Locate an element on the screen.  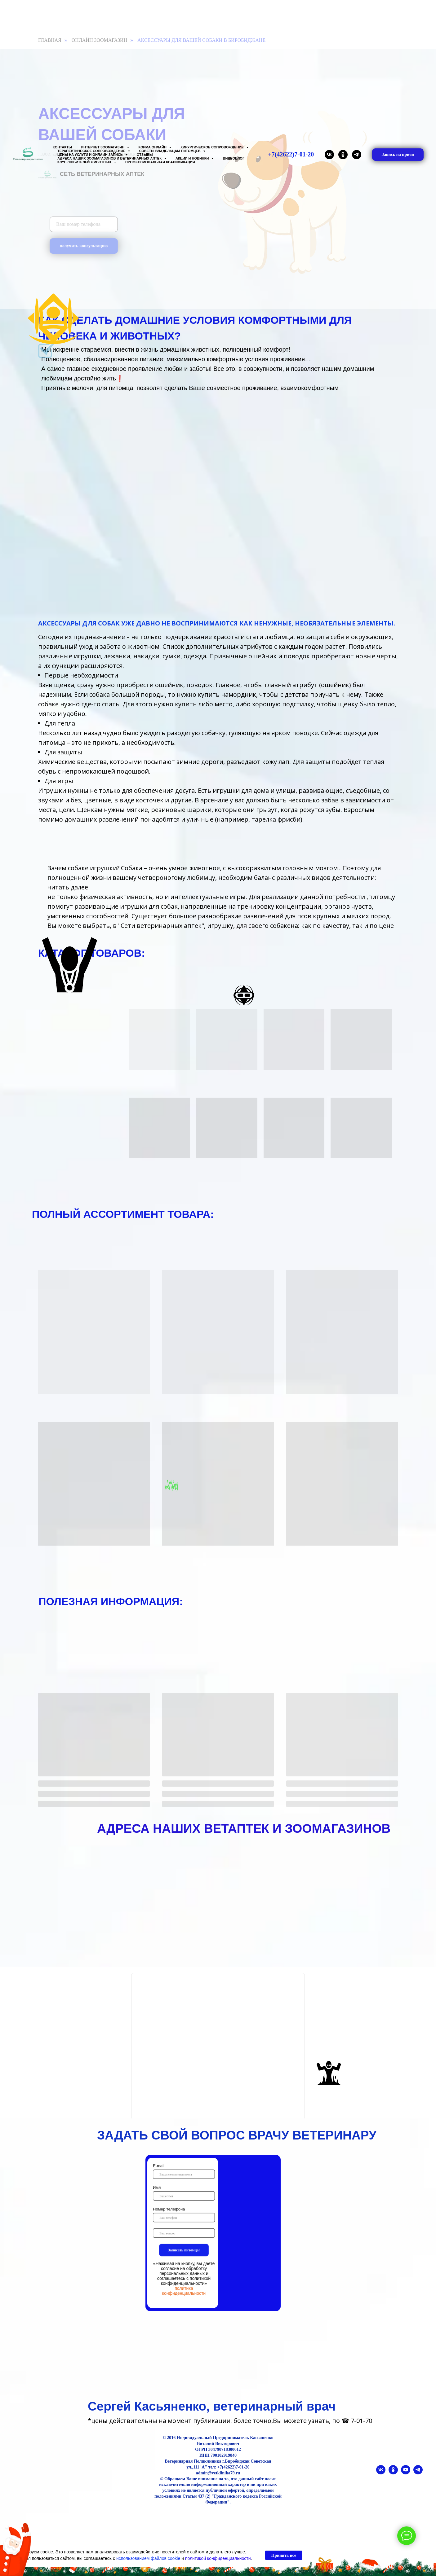
summon or activate ifrit character is located at coordinates (329, 2073).